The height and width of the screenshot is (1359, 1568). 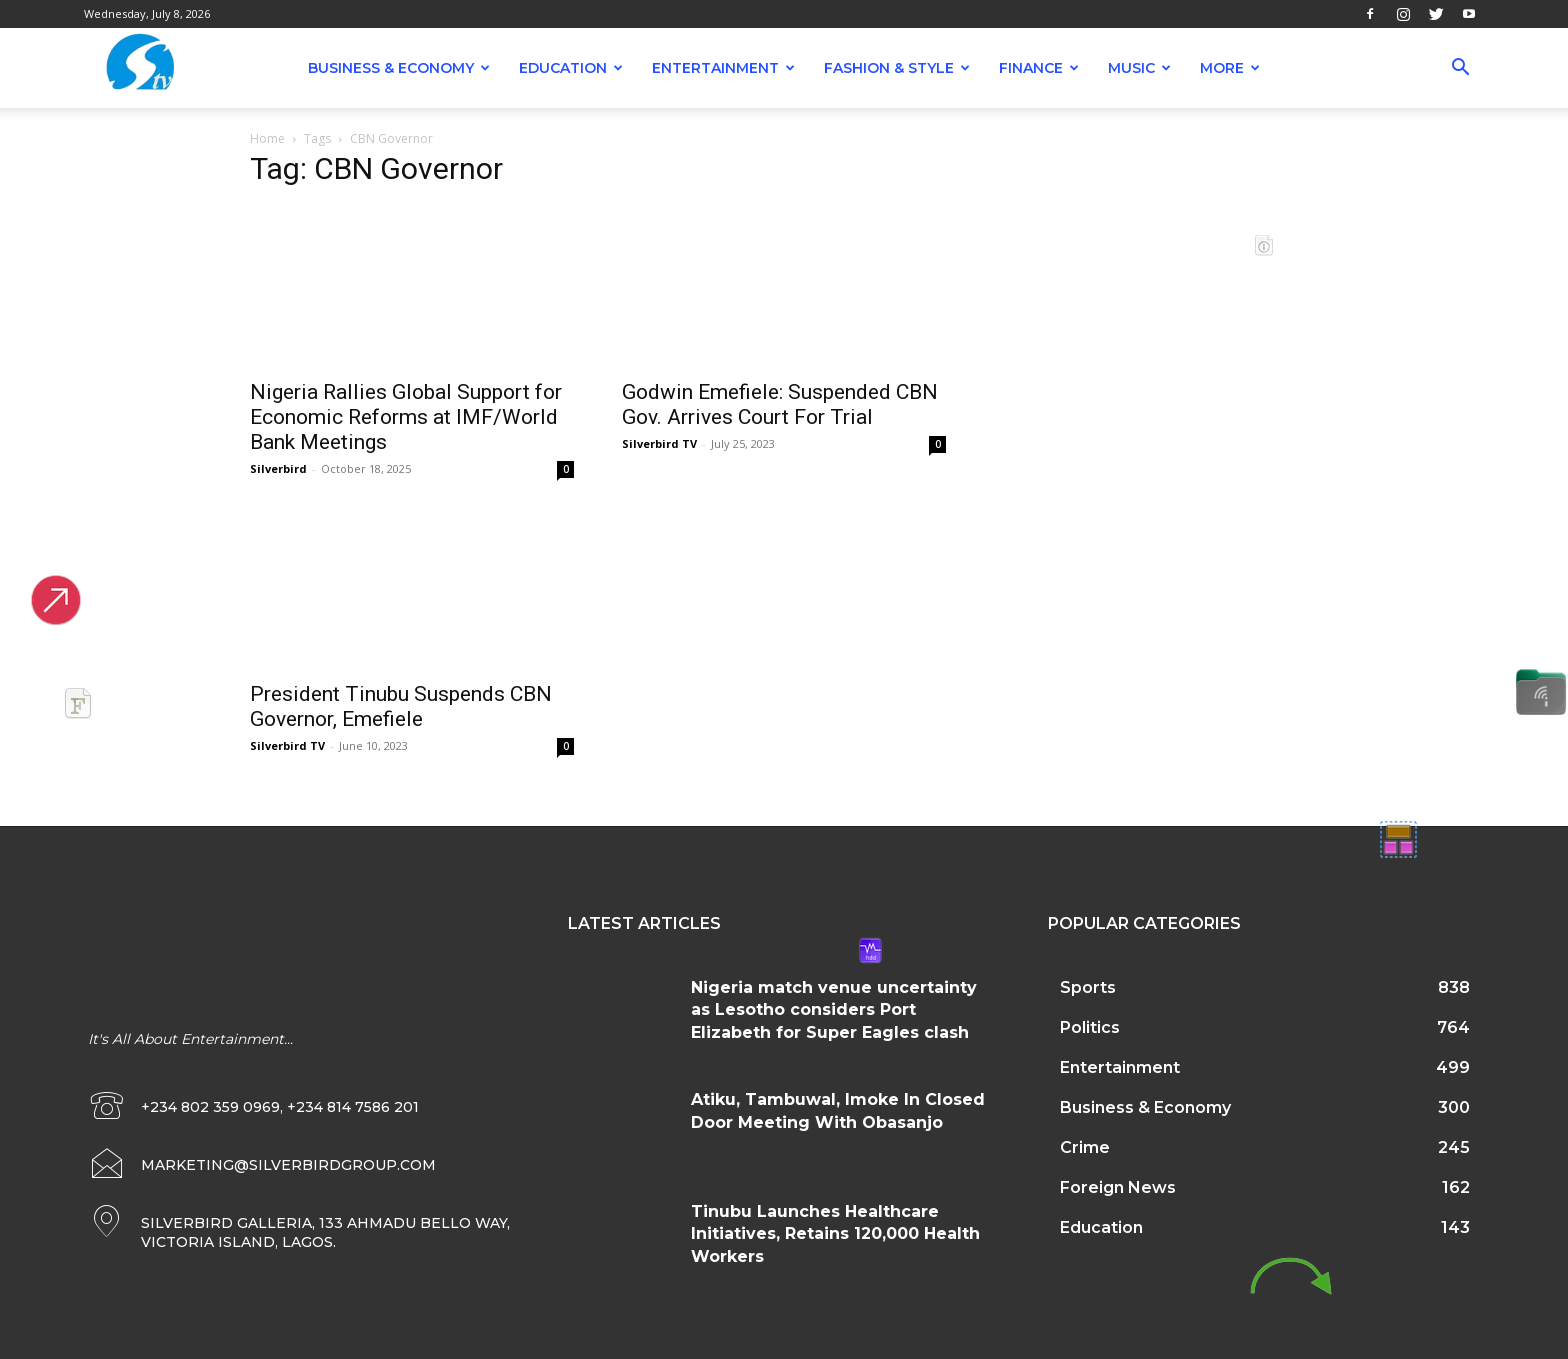 What do you see at coordinates (1264, 245) in the screenshot?
I see `view the readme documentation file` at bounding box center [1264, 245].